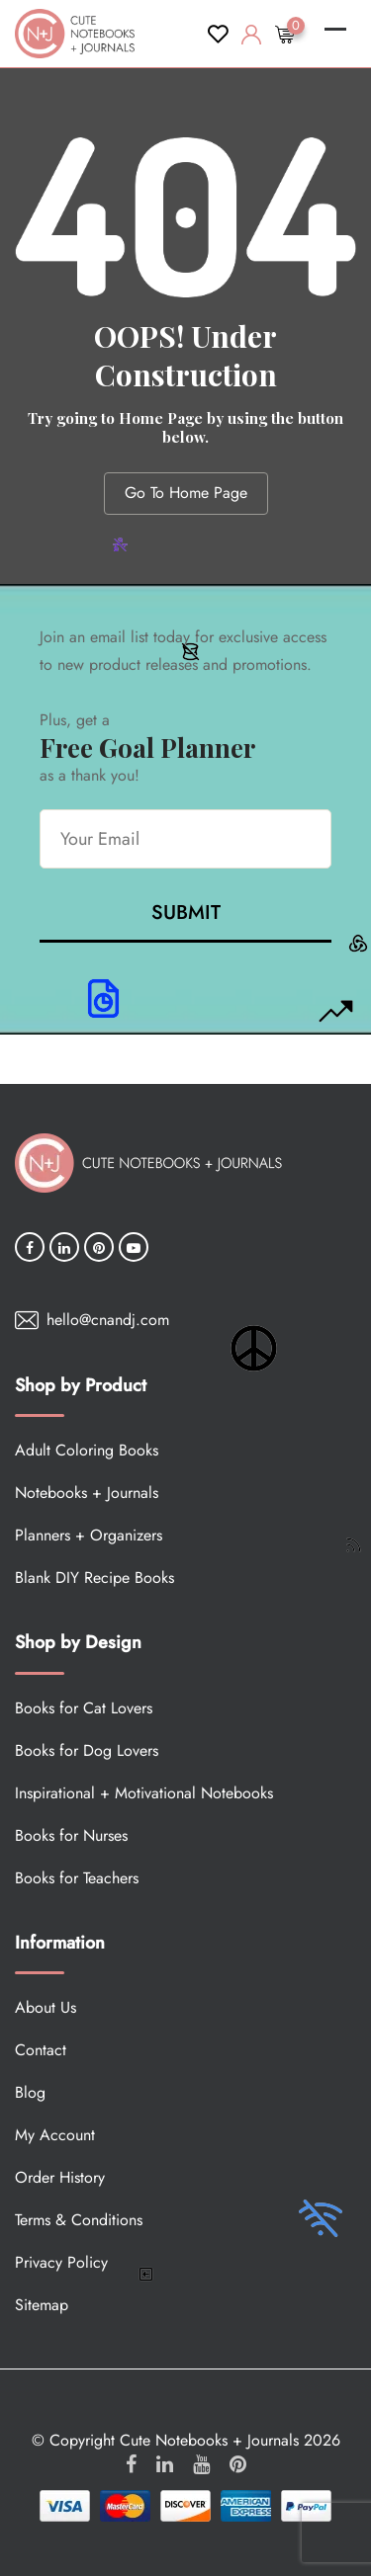  Describe the element at coordinates (103, 998) in the screenshot. I see `view file with chart or analytics data` at that location.